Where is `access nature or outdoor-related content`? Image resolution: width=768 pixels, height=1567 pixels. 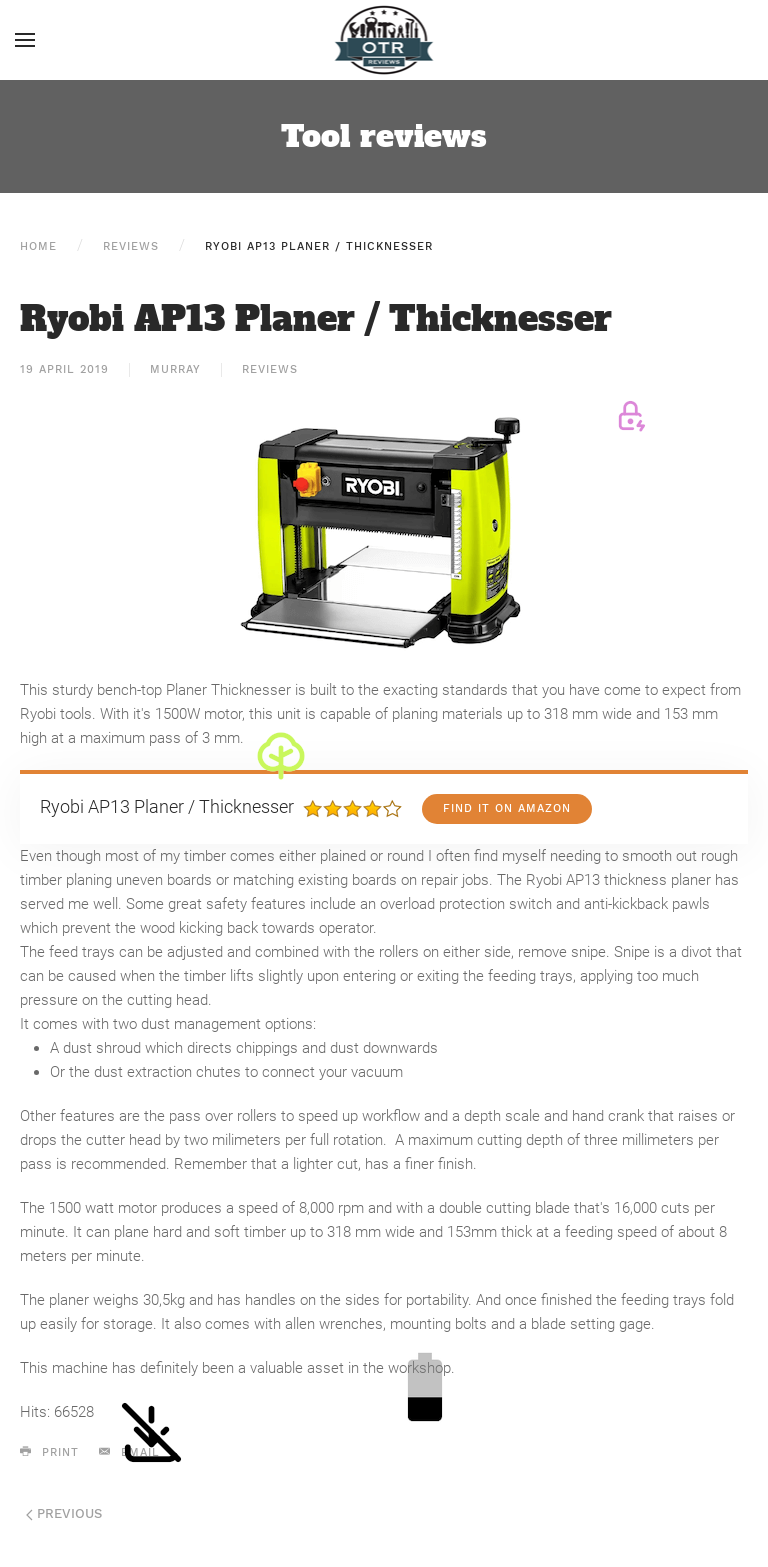
access nature or outdoor-related content is located at coordinates (281, 756).